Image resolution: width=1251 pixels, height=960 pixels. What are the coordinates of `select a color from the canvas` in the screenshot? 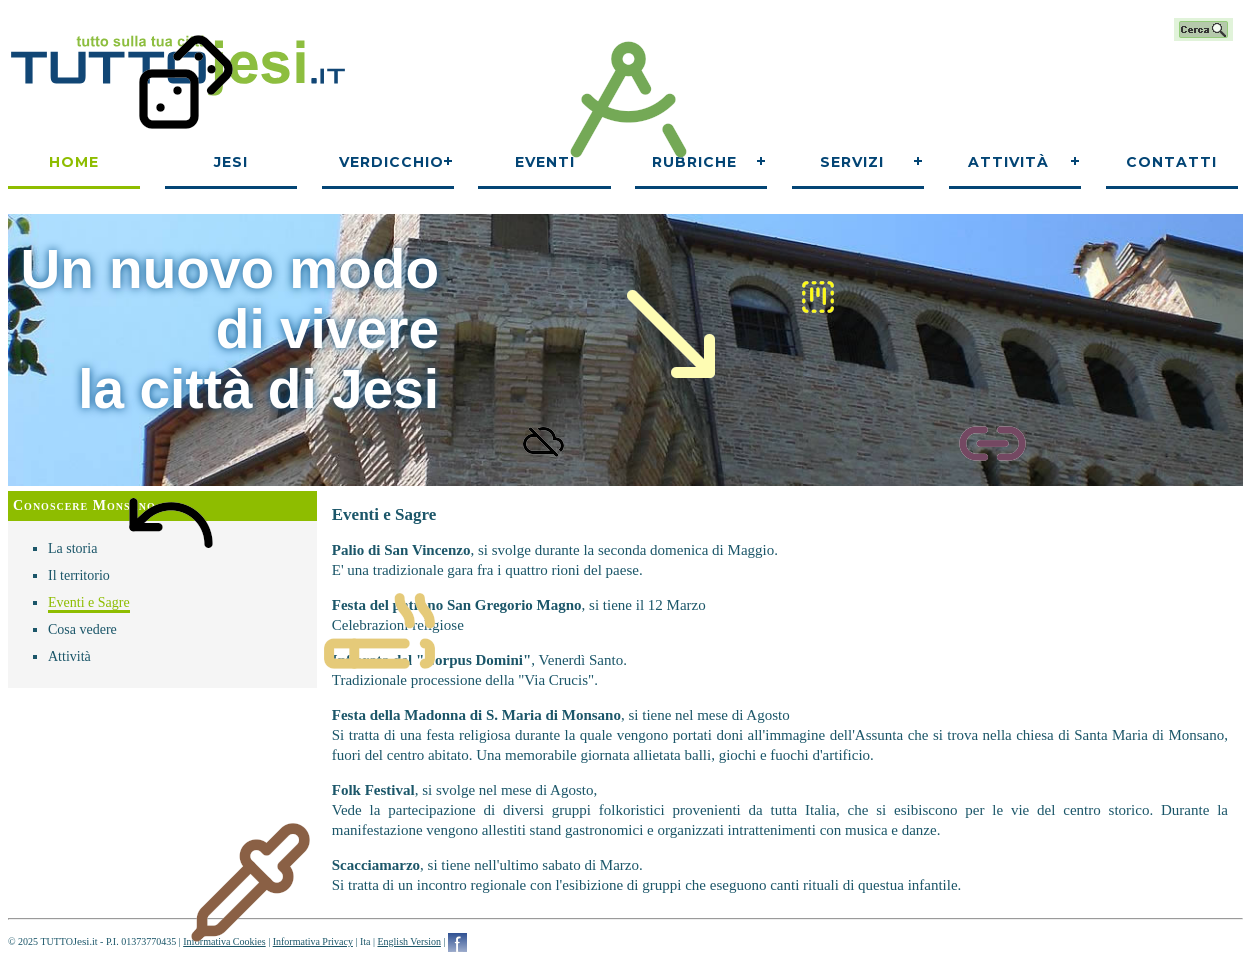 It's located at (250, 882).